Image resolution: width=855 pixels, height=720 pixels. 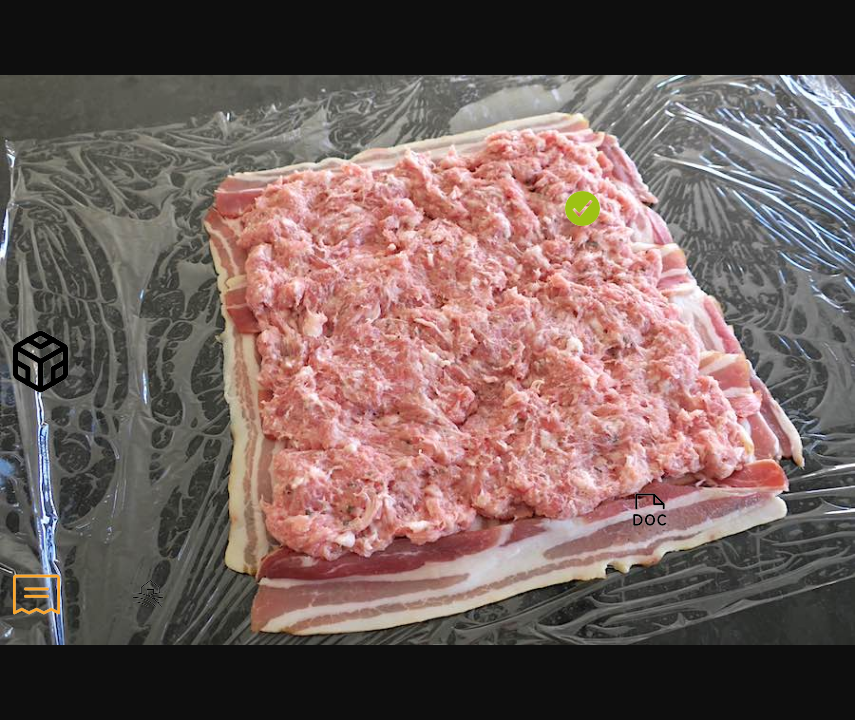 What do you see at coordinates (40, 361) in the screenshot?
I see `open codesandbox development environment` at bounding box center [40, 361].